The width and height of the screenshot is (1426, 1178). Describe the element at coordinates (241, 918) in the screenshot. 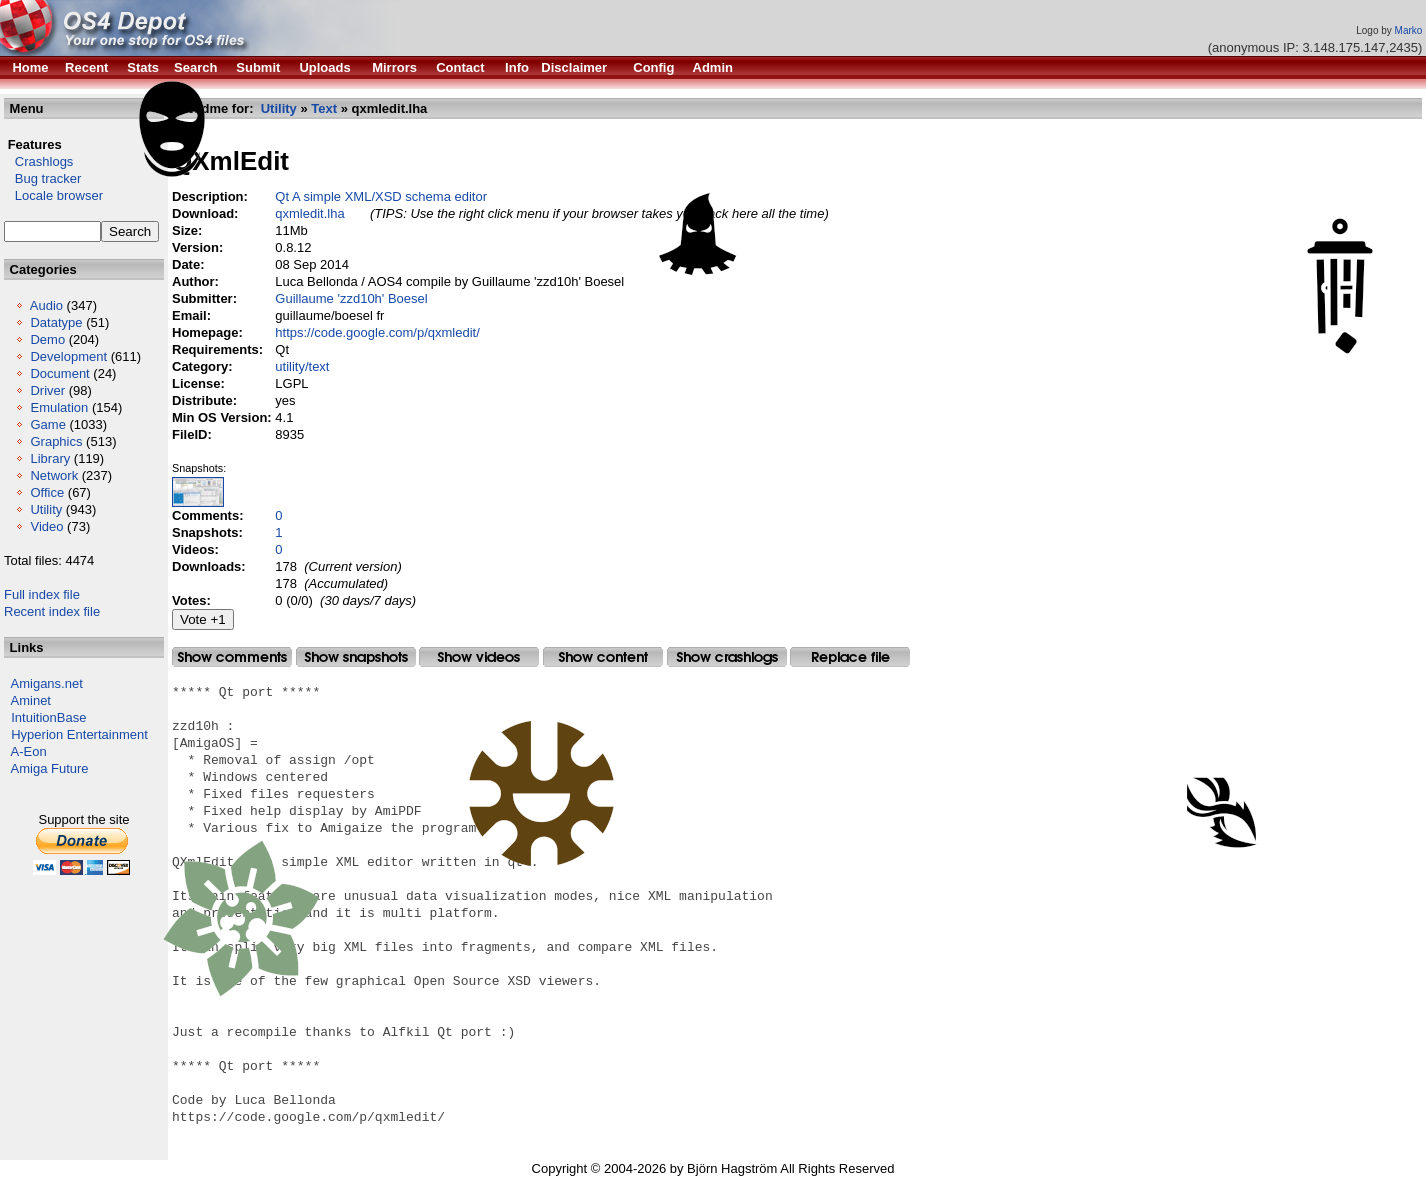

I see `decorative flower element for game UI` at that location.